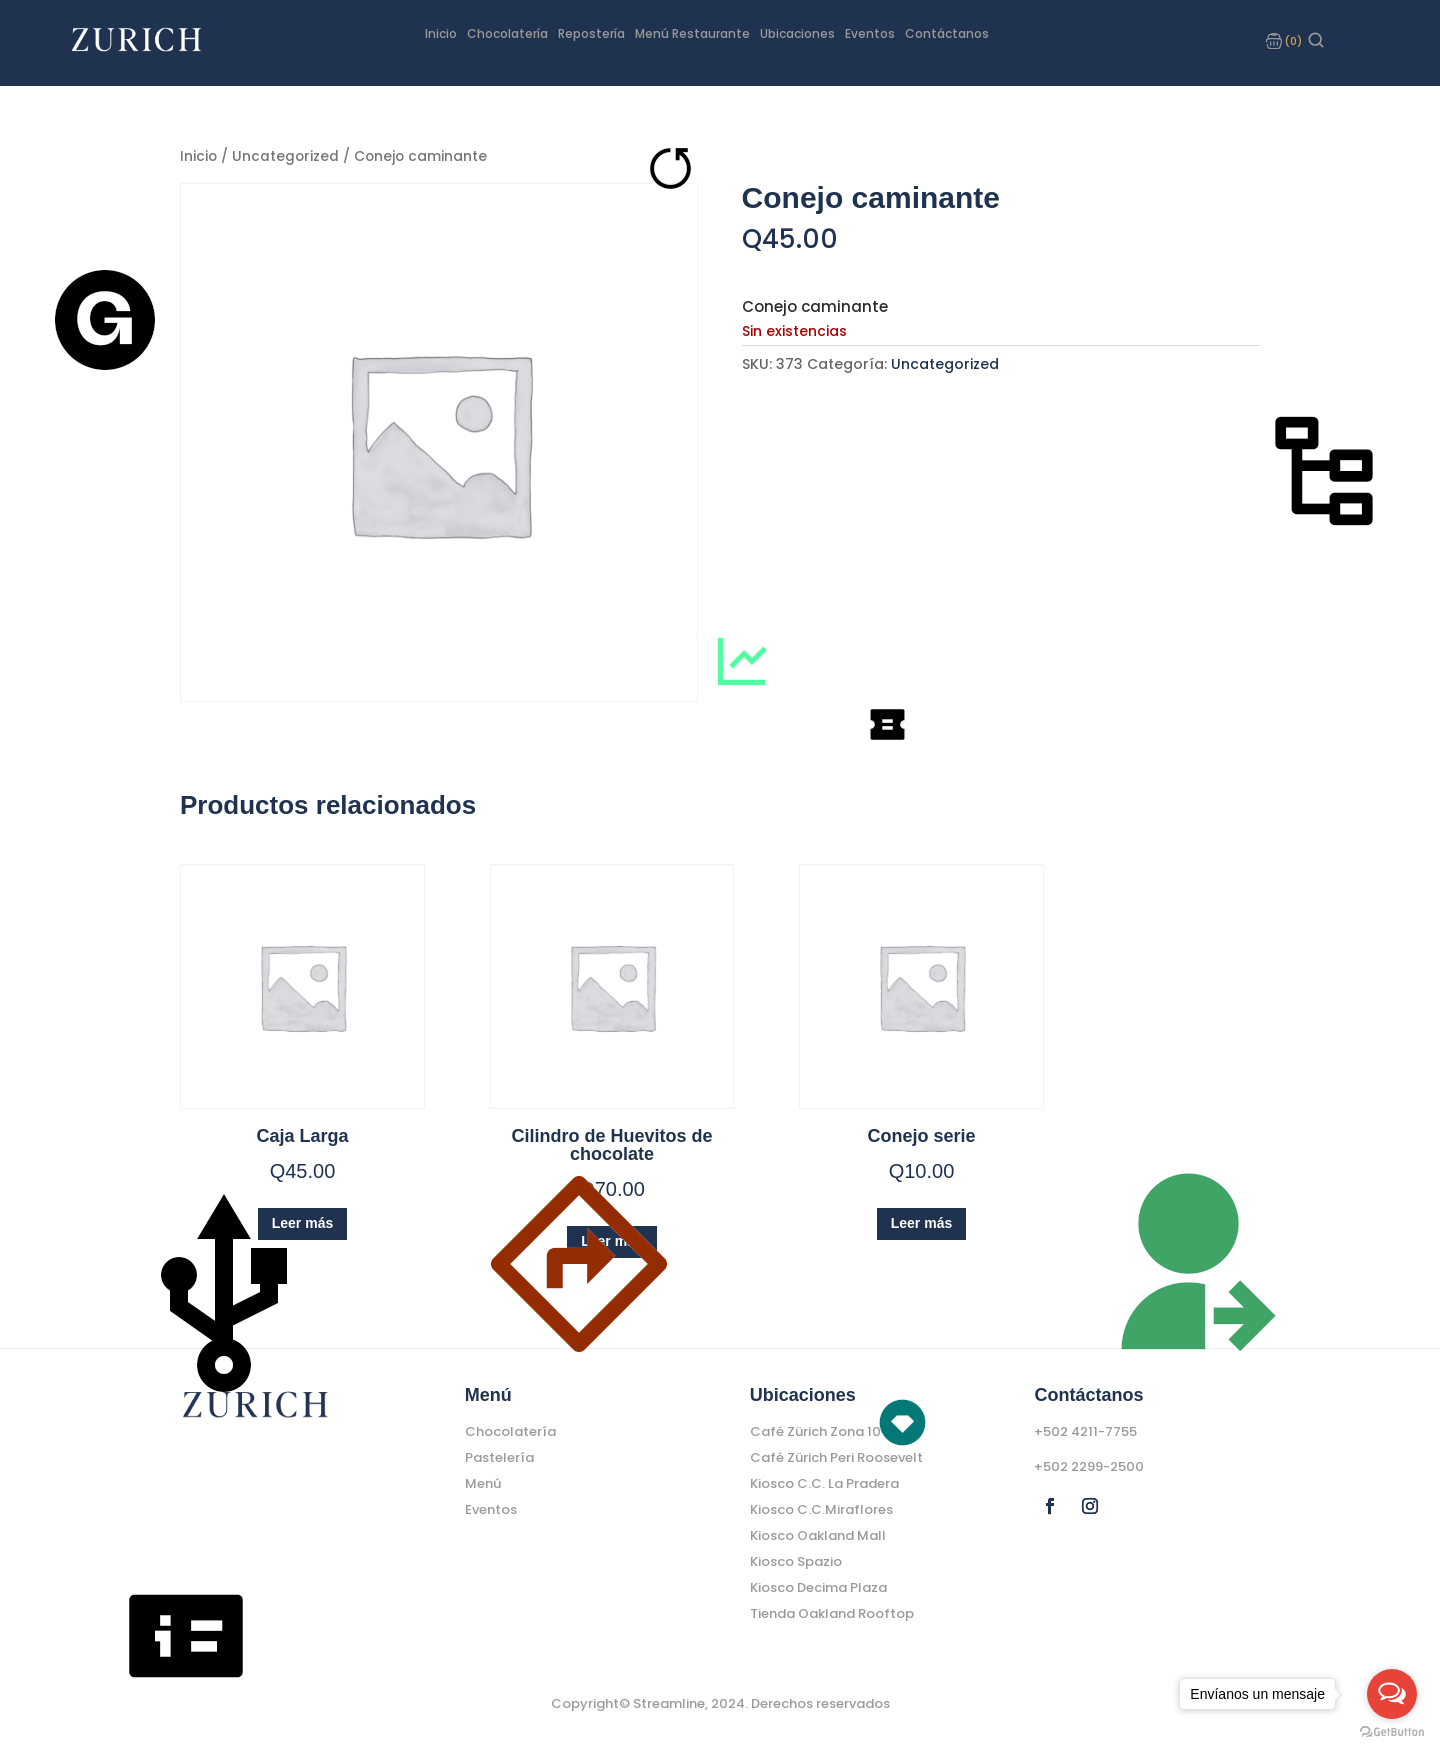  What do you see at coordinates (670, 168) in the screenshot?
I see `reset to previous state` at bounding box center [670, 168].